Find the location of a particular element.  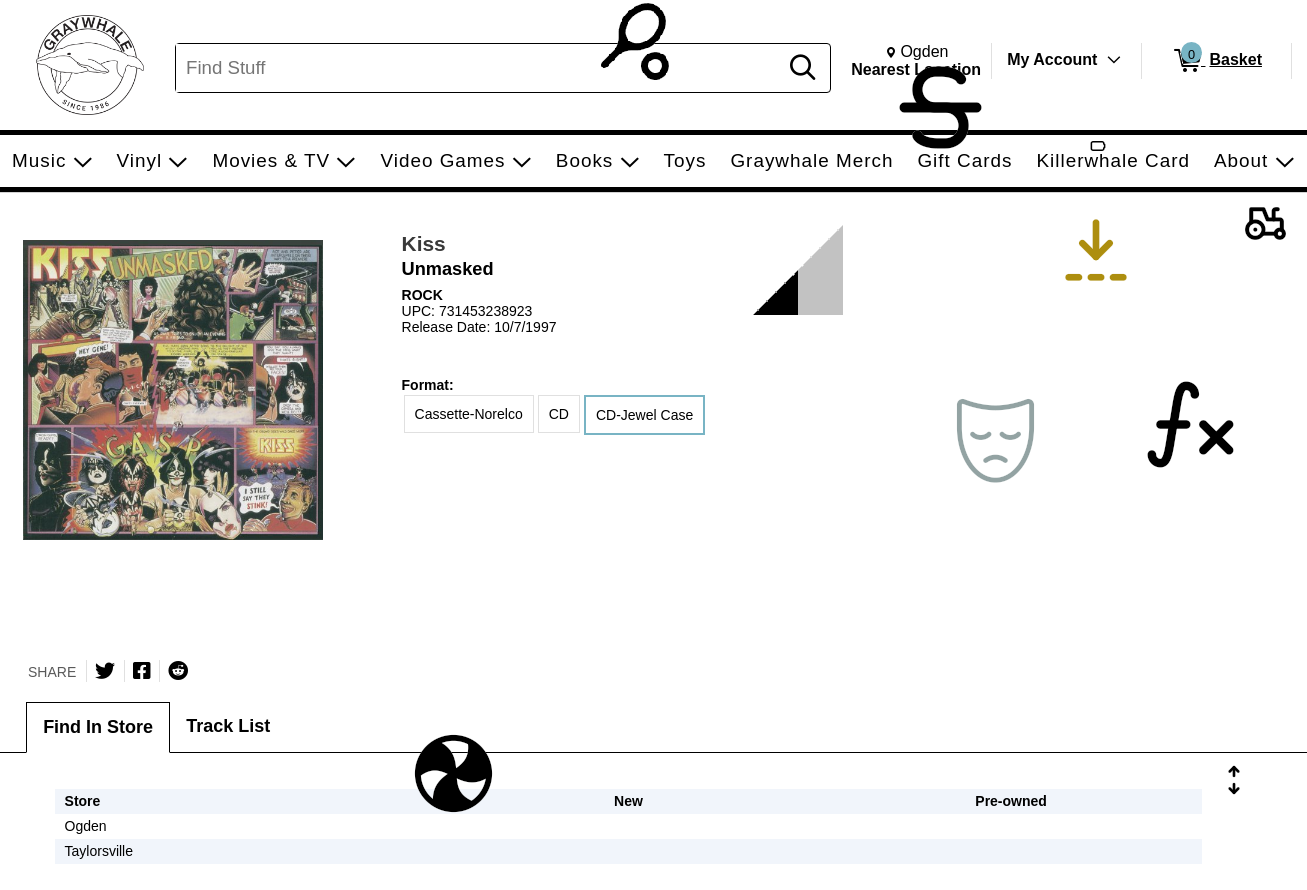

drag to reorder items vertically is located at coordinates (1234, 780).